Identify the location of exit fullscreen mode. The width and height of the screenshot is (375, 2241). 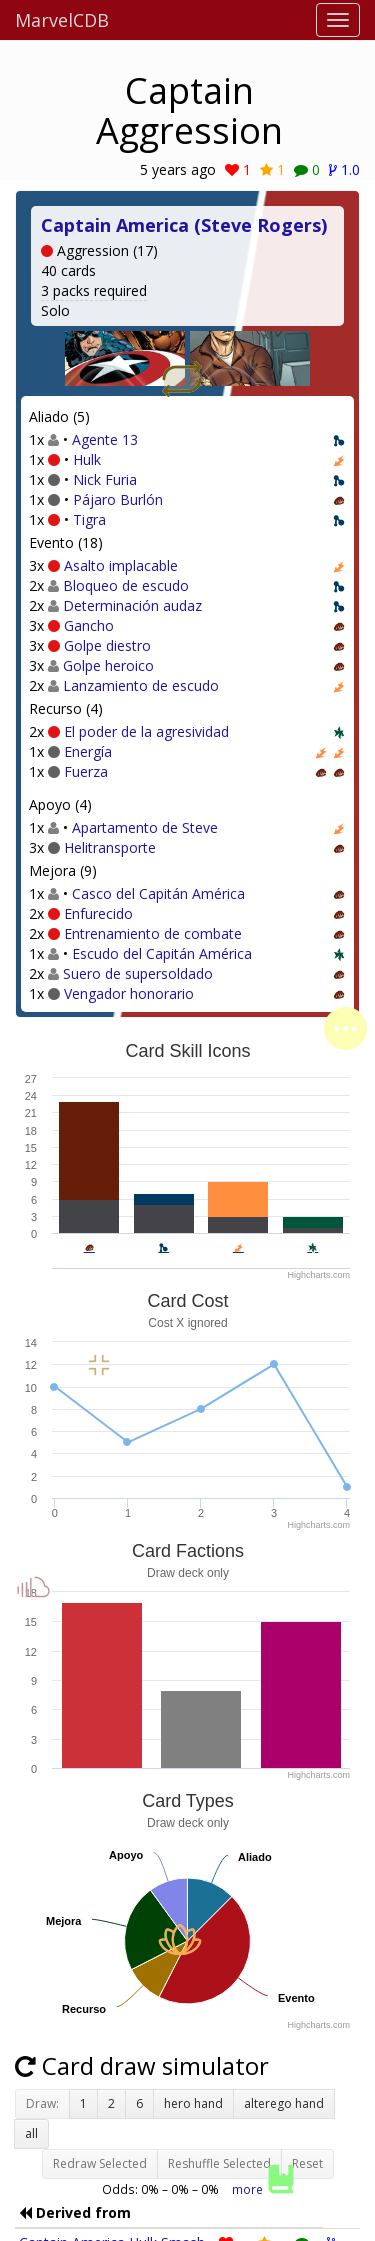
(99, 1365).